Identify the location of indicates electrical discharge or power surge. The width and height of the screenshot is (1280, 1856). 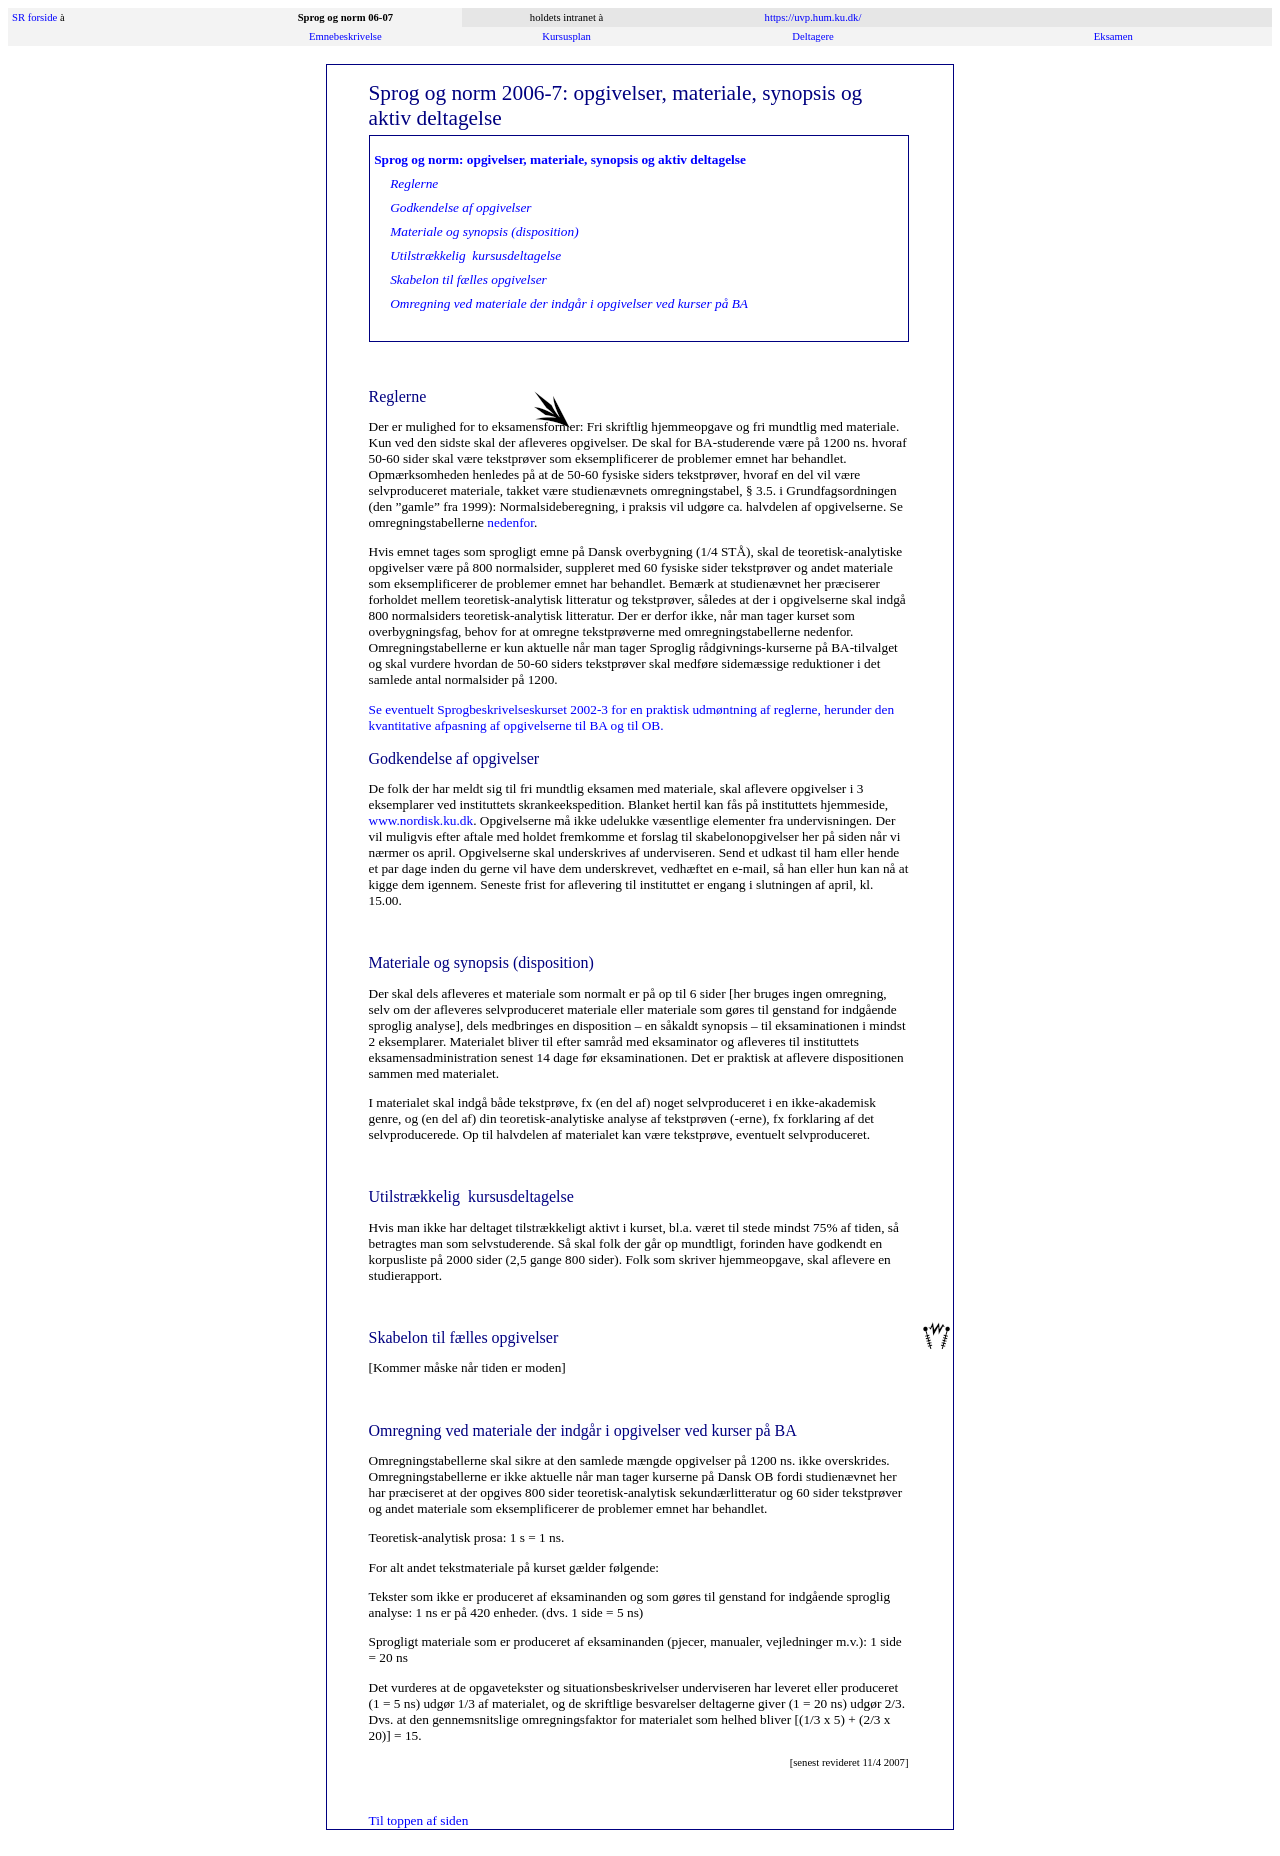
(936, 1335).